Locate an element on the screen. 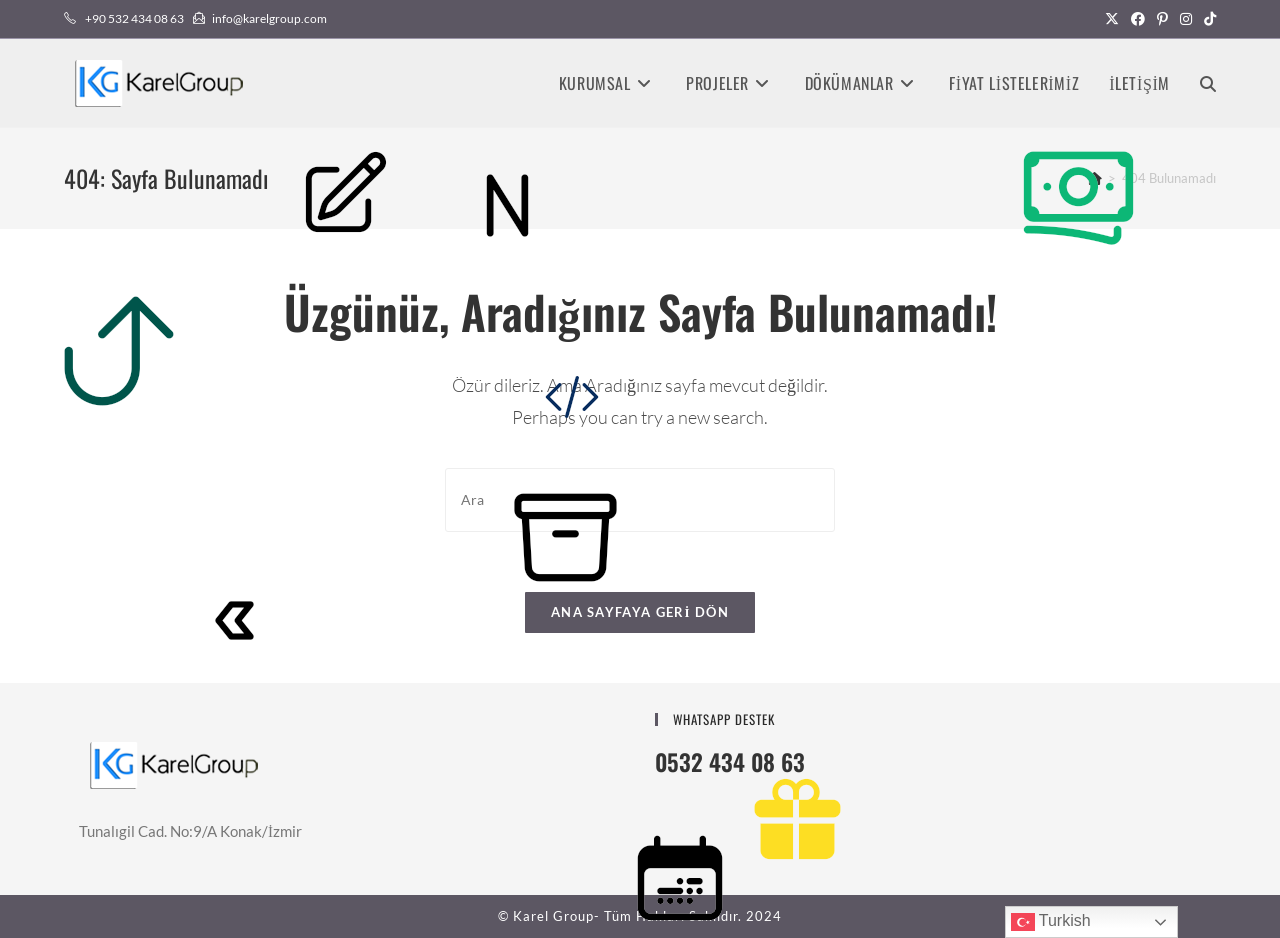 This screenshot has height=938, width=1280. indicates an item or option starting with the letter N is located at coordinates (507, 205).